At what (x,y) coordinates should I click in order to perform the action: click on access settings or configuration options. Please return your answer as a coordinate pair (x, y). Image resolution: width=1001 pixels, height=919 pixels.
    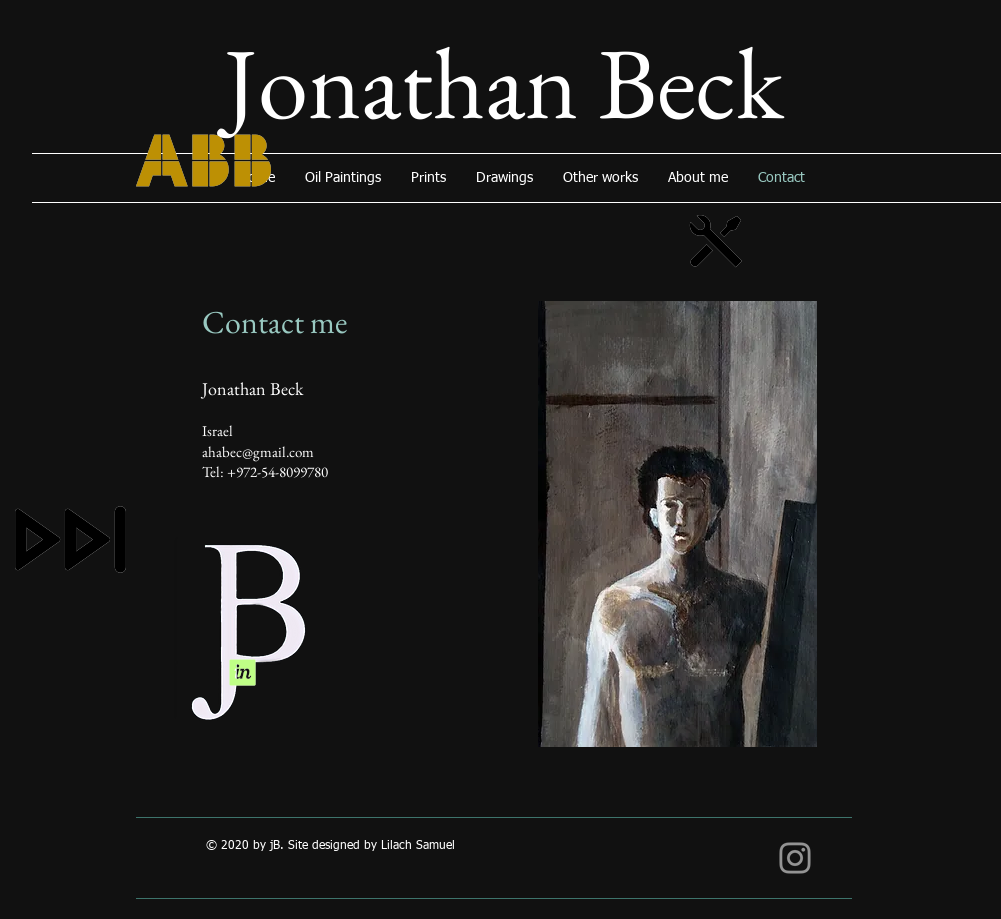
    Looking at the image, I should click on (716, 241).